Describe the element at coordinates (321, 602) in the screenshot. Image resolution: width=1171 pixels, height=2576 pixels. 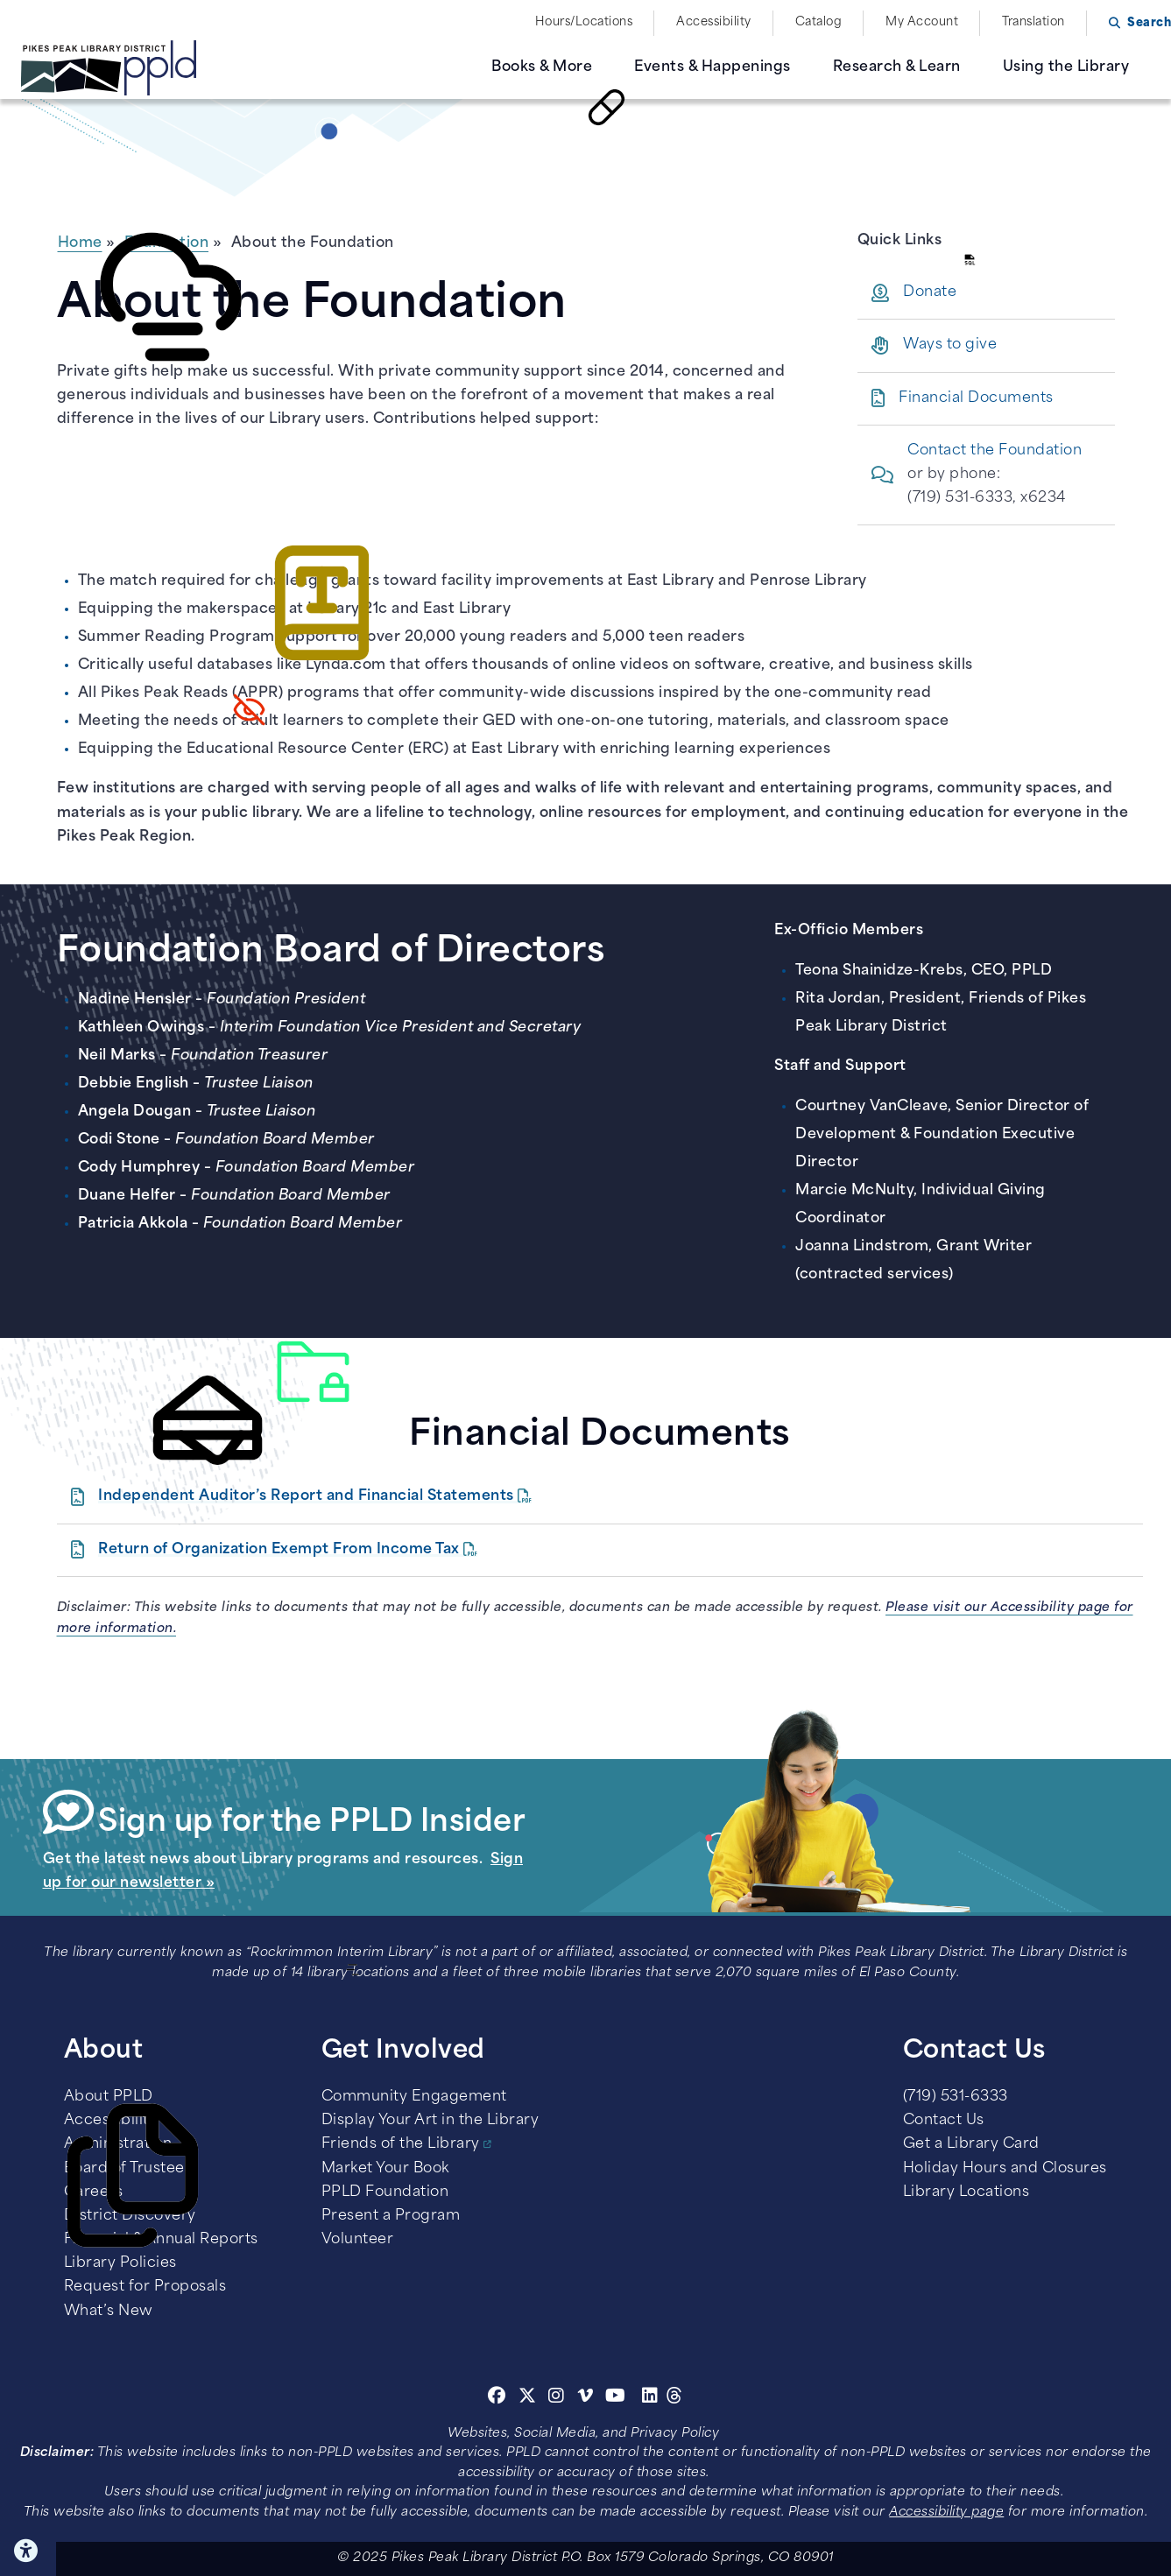
I see `access text formatting options` at that location.